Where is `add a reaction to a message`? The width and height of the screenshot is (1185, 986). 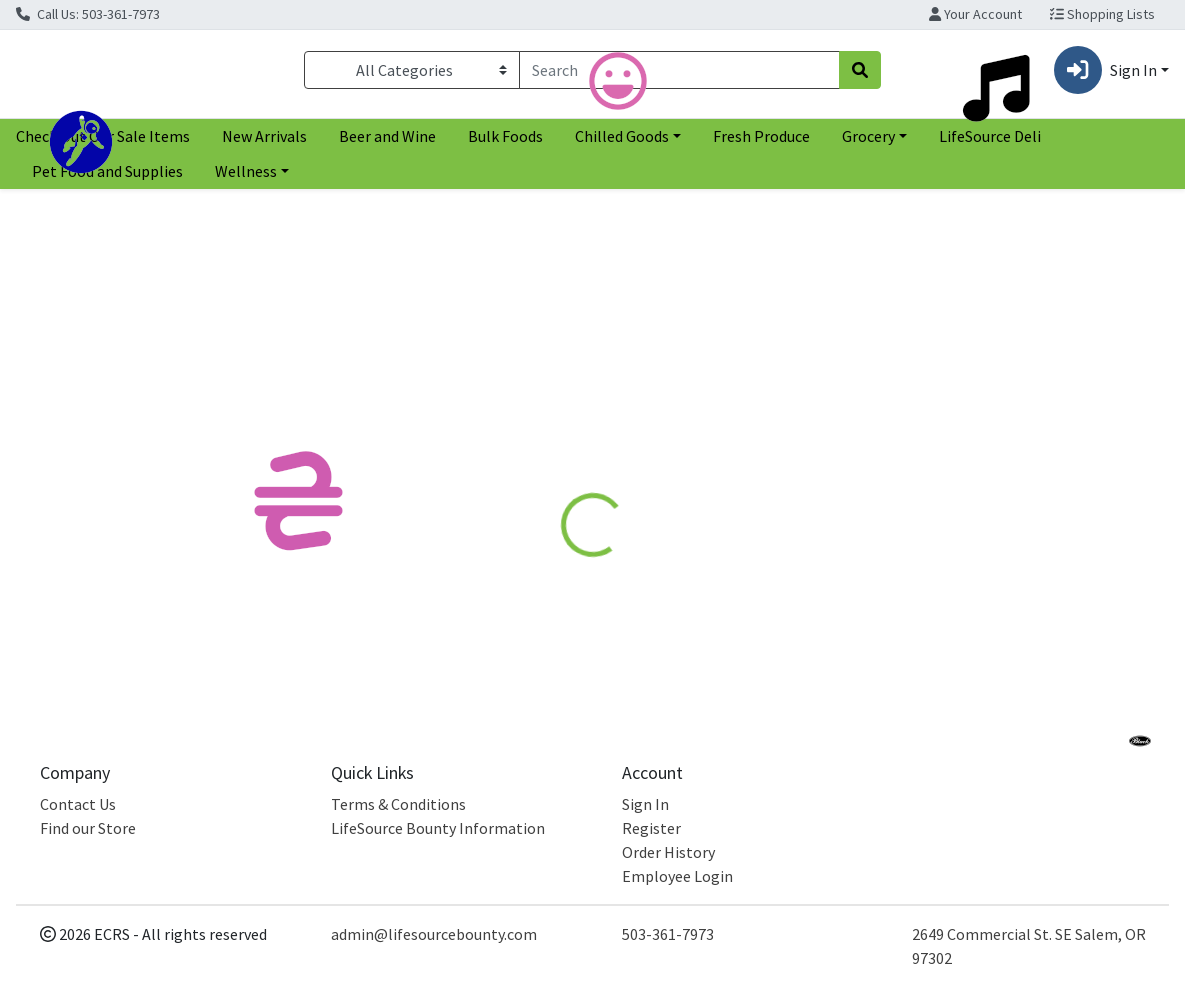
add a reaction to a message is located at coordinates (618, 81).